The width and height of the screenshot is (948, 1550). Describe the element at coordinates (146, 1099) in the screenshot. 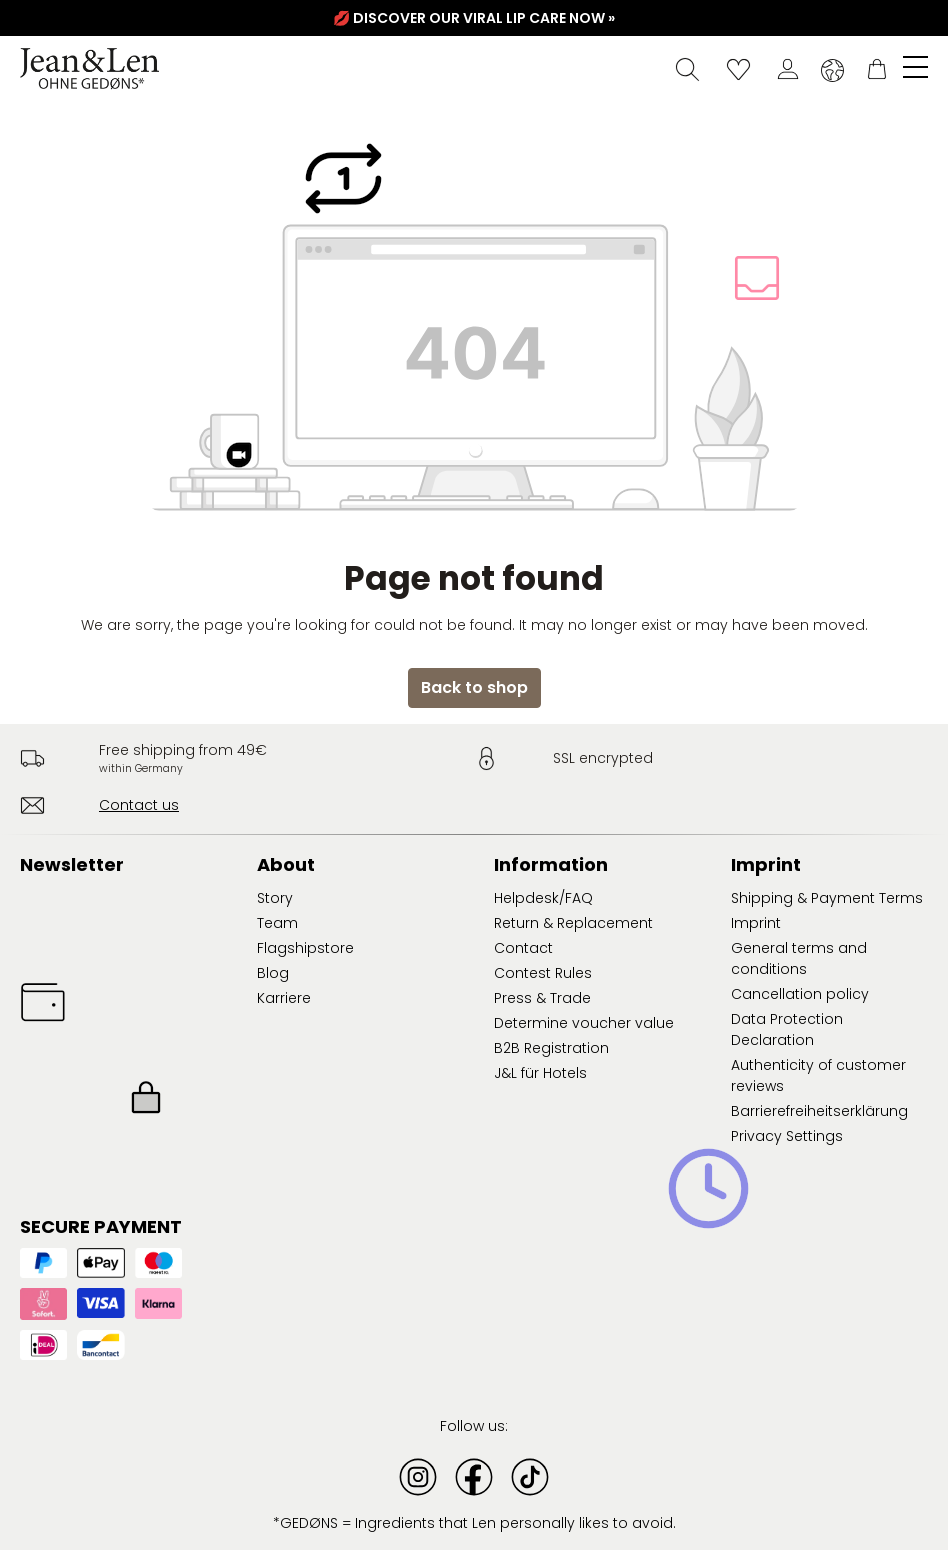

I see `indicates a locked or secured item` at that location.